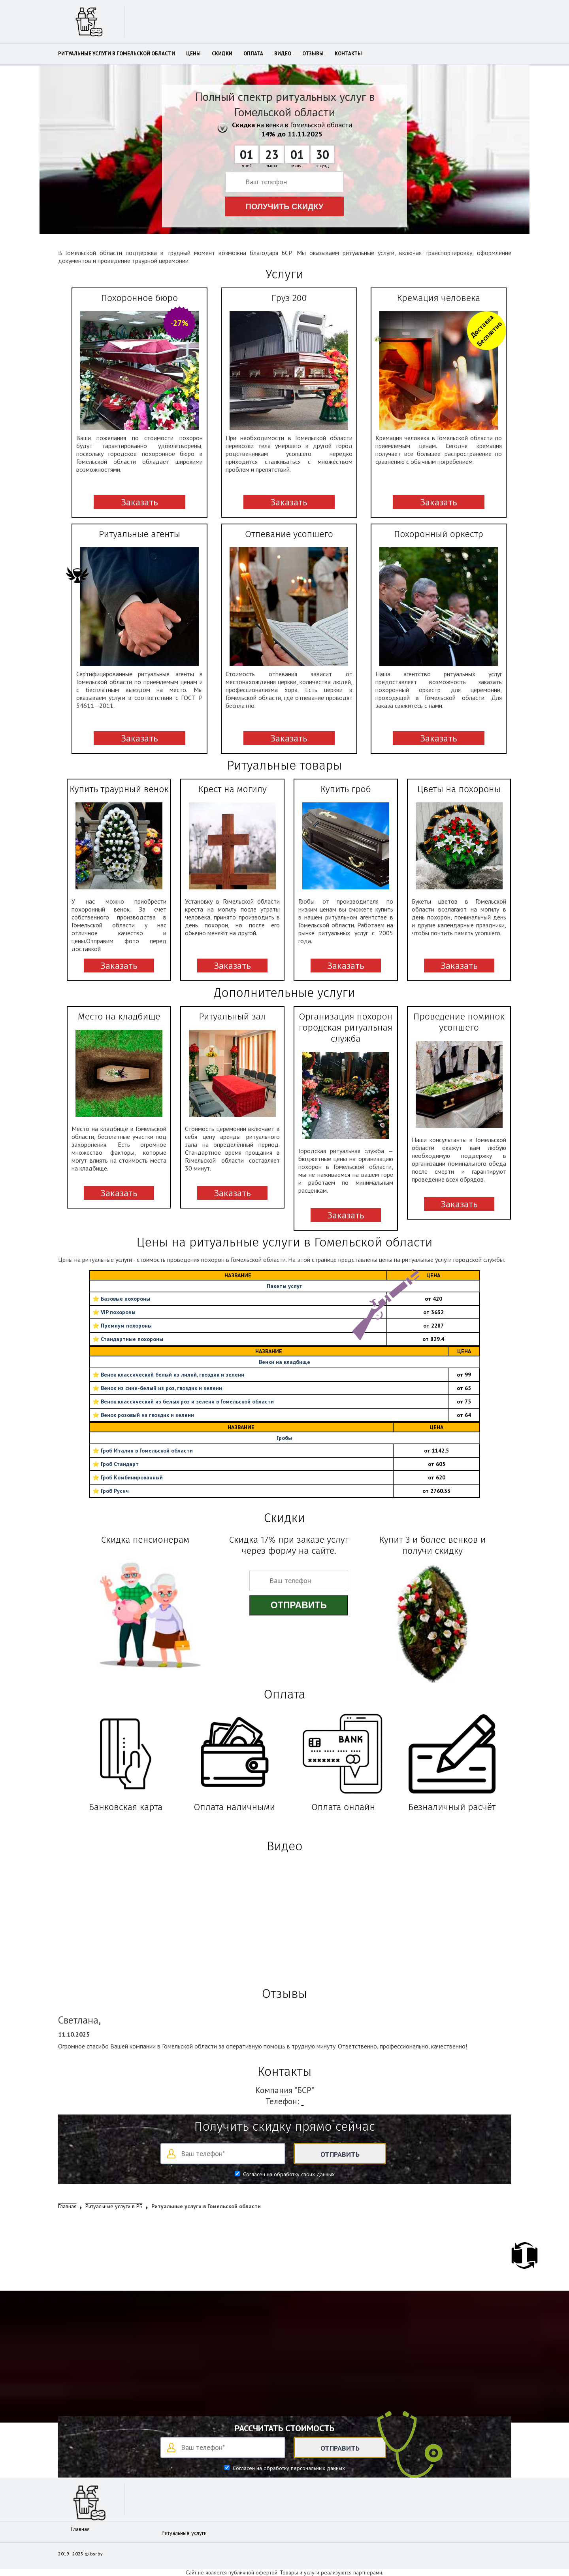  Describe the element at coordinates (524, 2255) in the screenshot. I see `swap or exchange cards` at that location.